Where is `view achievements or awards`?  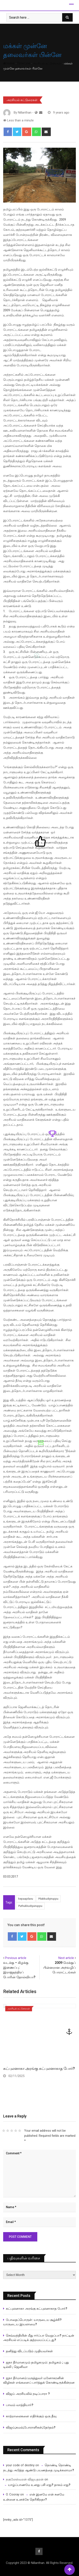 view achievements or awards is located at coordinates (52, 1133).